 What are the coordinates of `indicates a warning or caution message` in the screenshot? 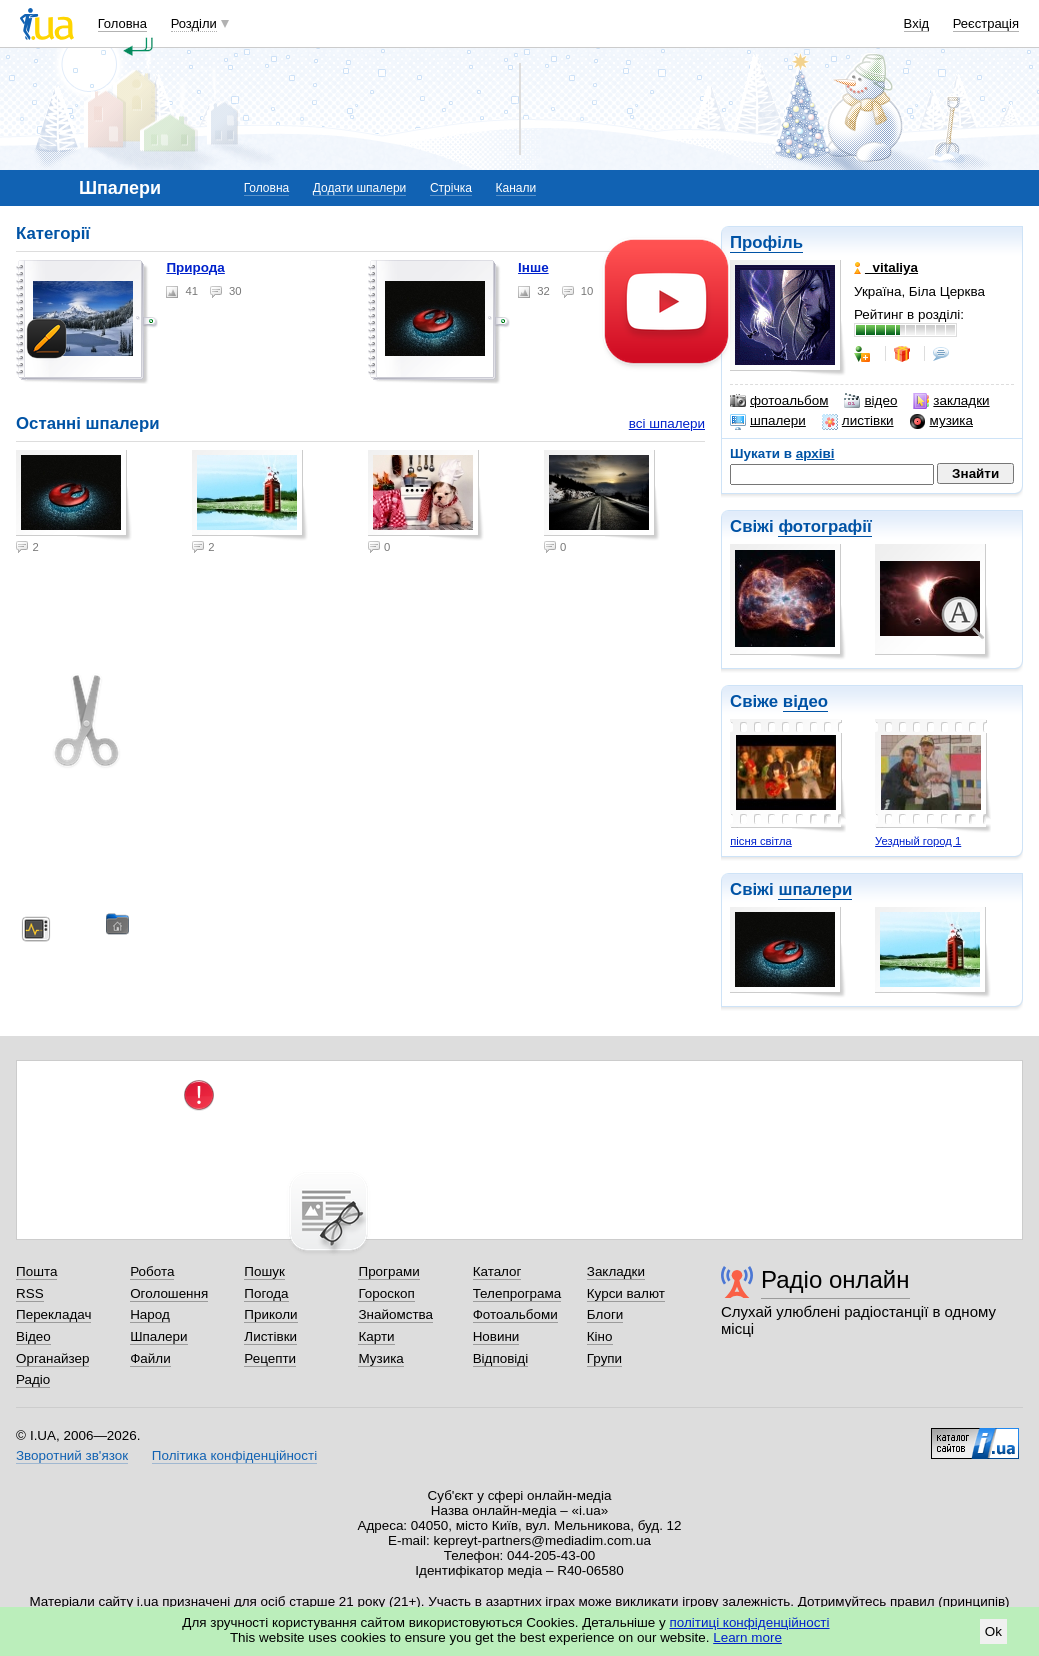 It's located at (199, 1095).